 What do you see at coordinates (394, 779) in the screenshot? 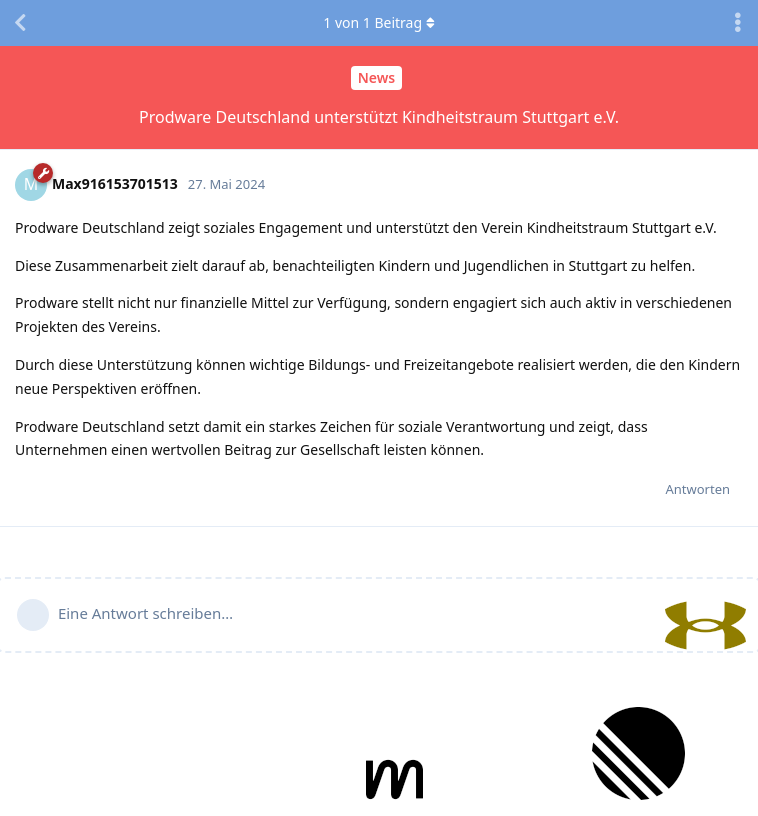
I see `open the Mezmo app` at bounding box center [394, 779].